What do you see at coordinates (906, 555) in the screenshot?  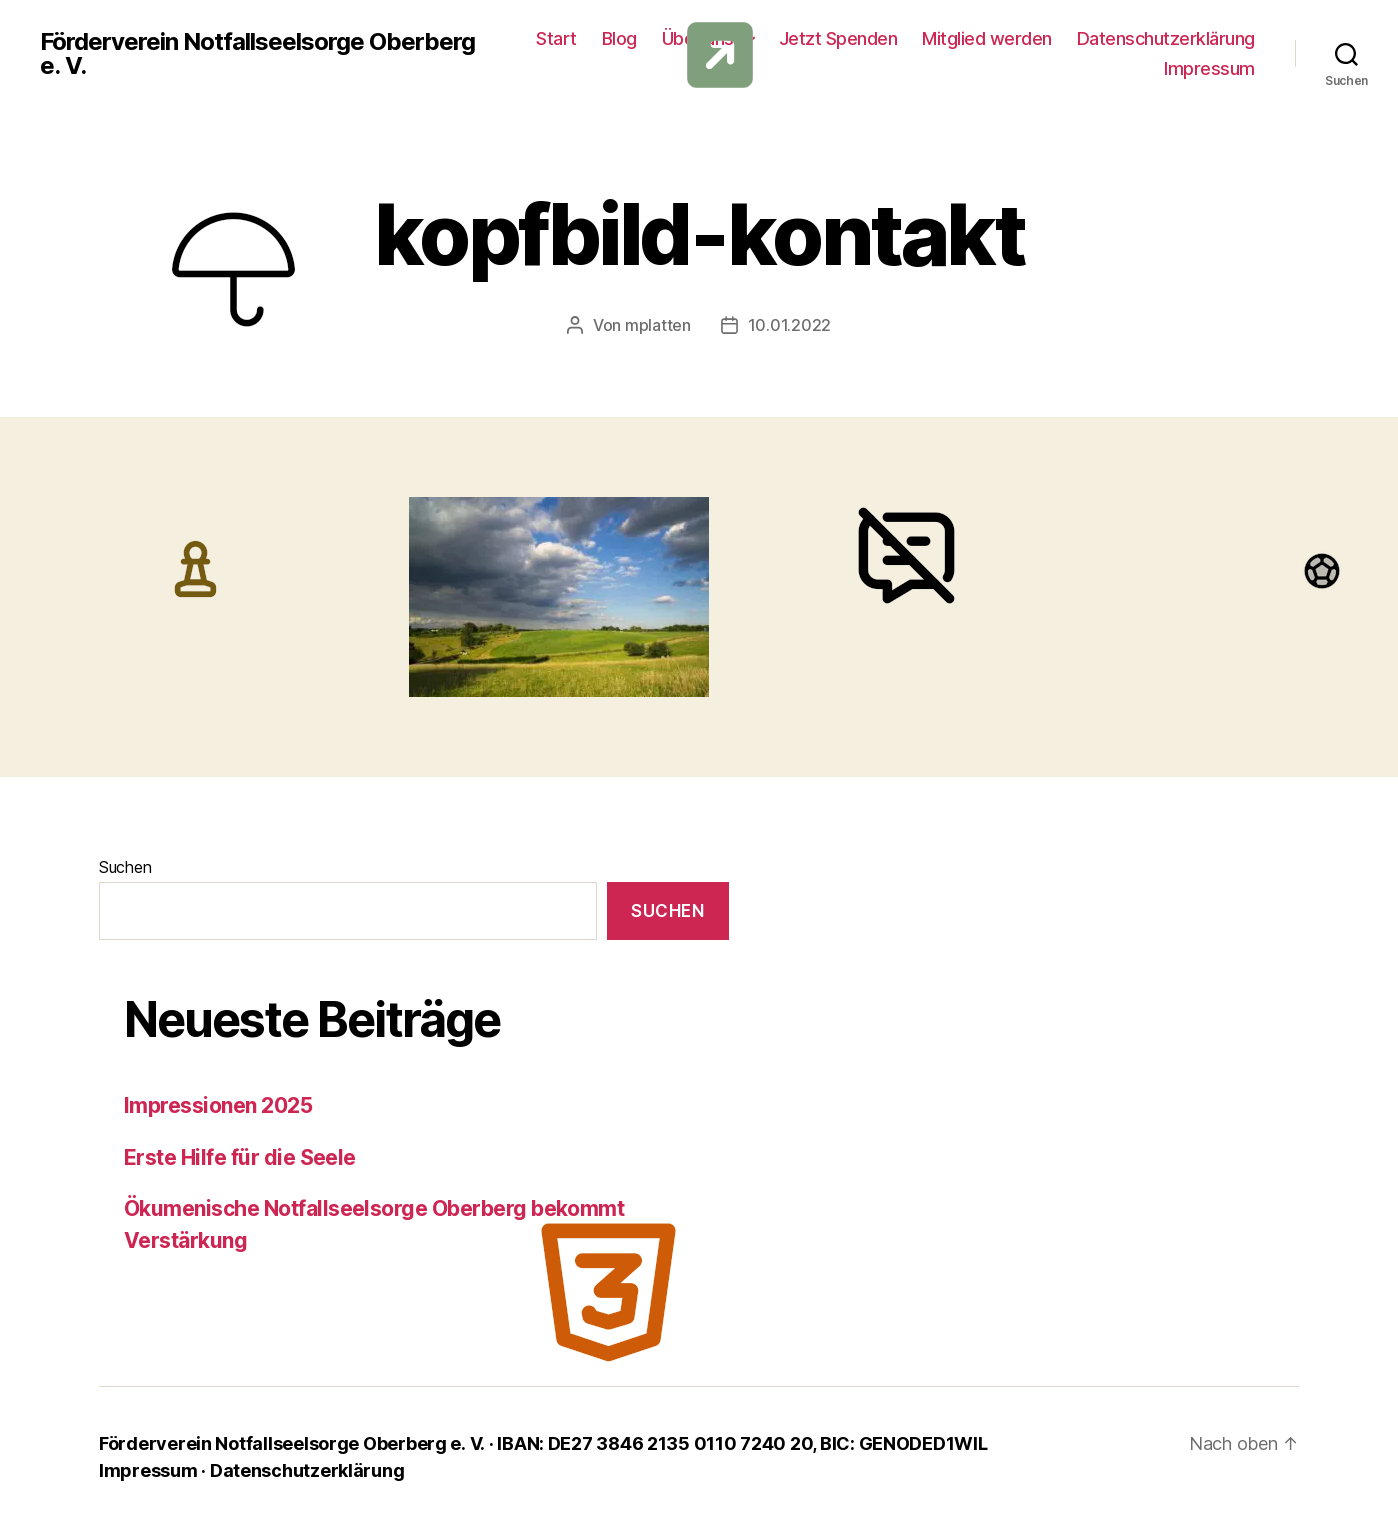 I see `messaging is disabled or unavailable` at bounding box center [906, 555].